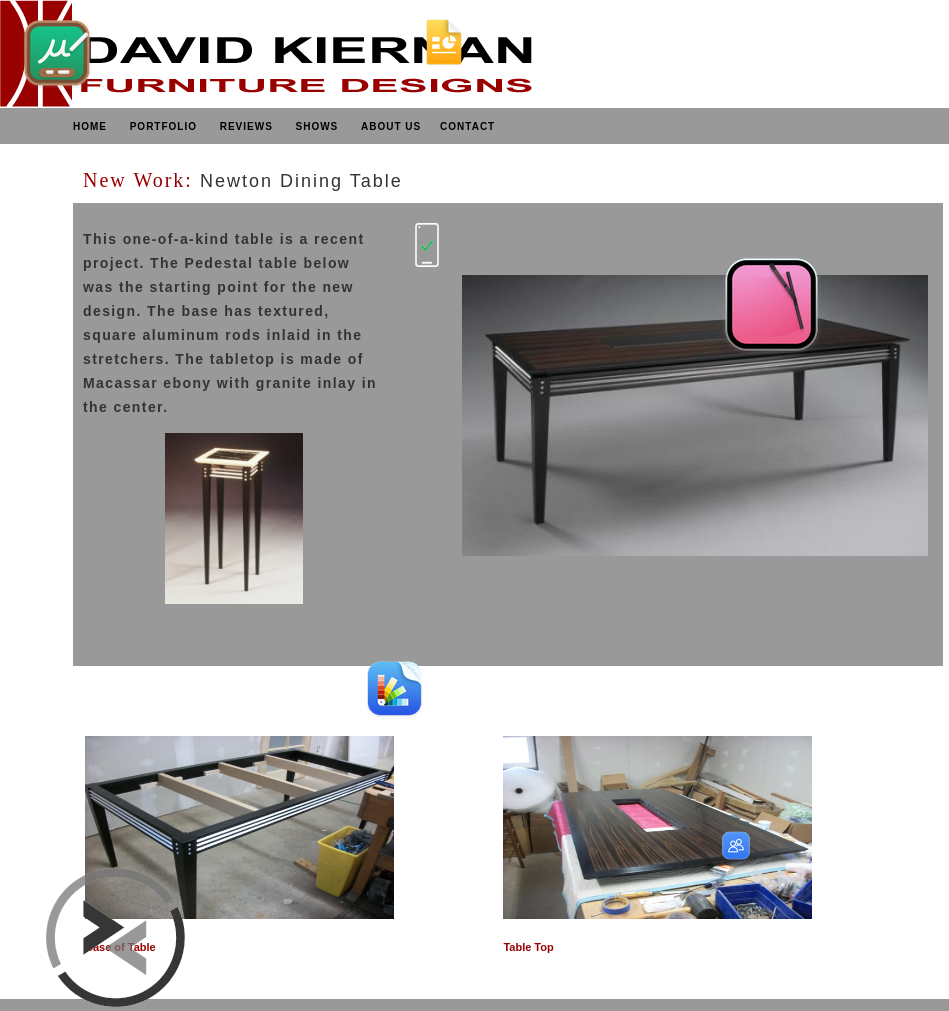  Describe the element at coordinates (427, 245) in the screenshot. I see `smartphone successfully connected` at that location.